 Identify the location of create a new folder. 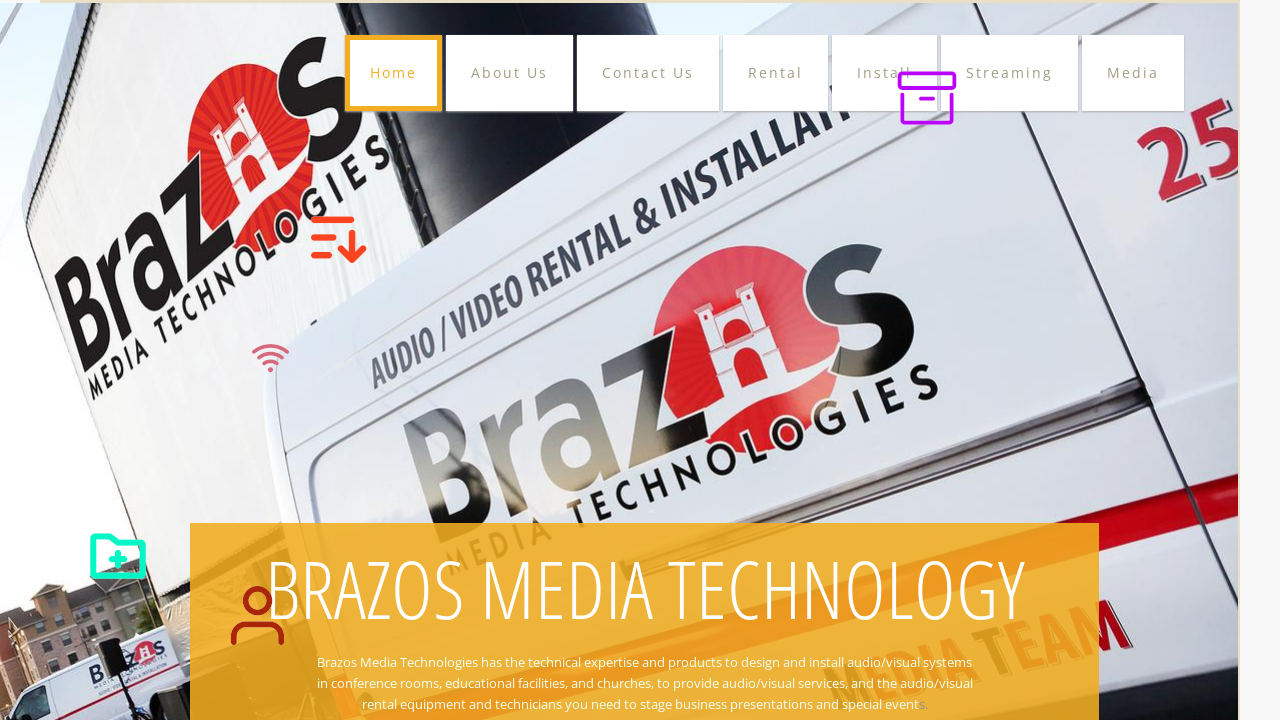
(118, 555).